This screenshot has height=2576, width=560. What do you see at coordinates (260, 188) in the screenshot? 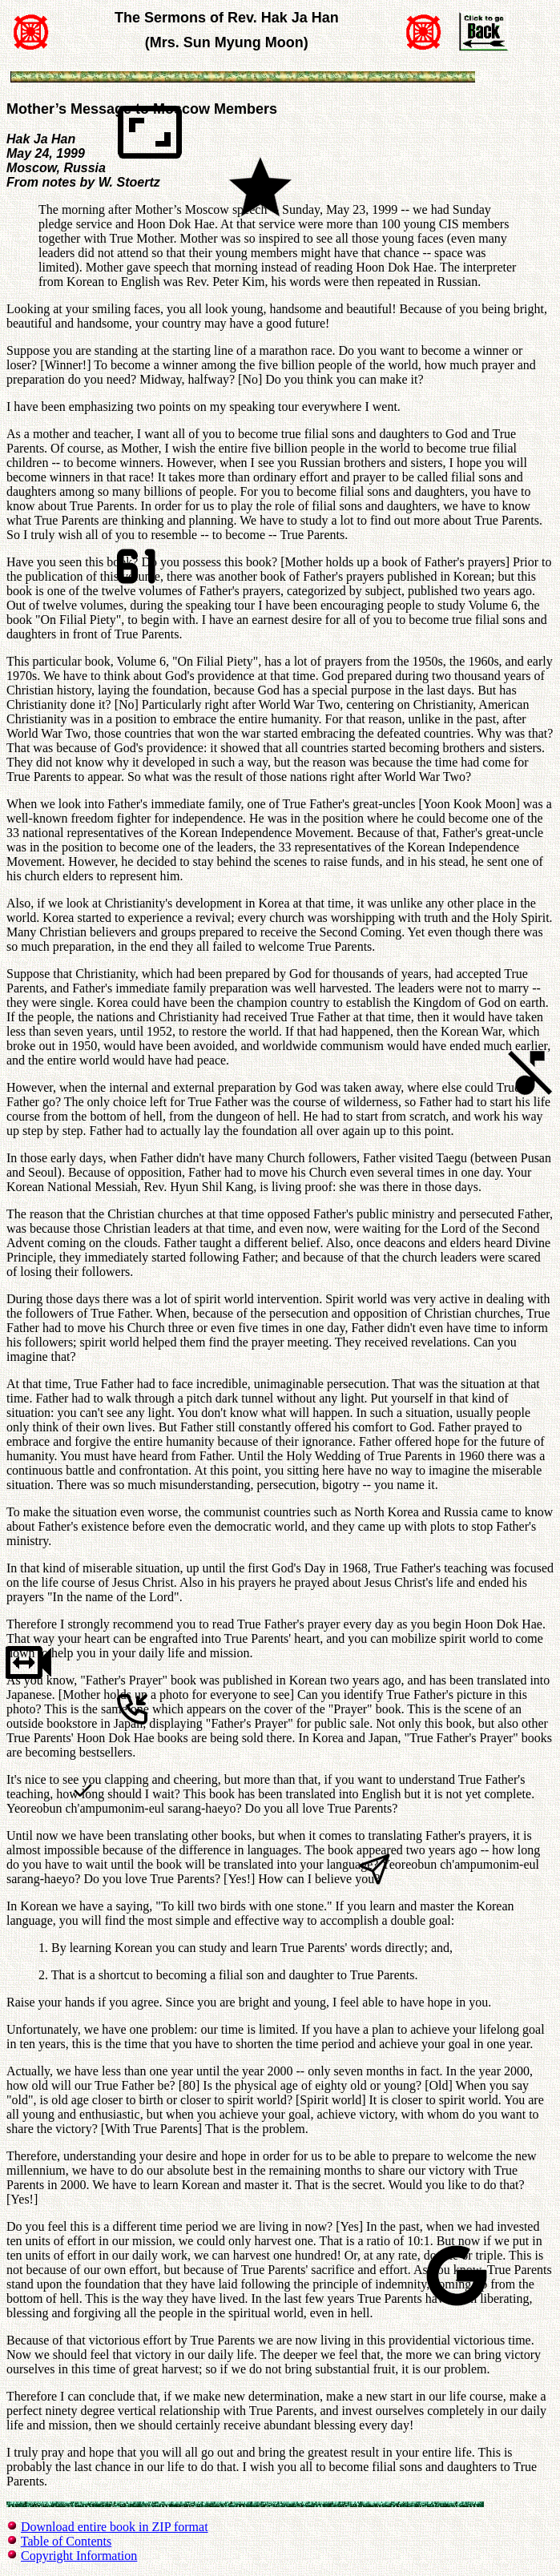
I see `add item to favorites` at bounding box center [260, 188].